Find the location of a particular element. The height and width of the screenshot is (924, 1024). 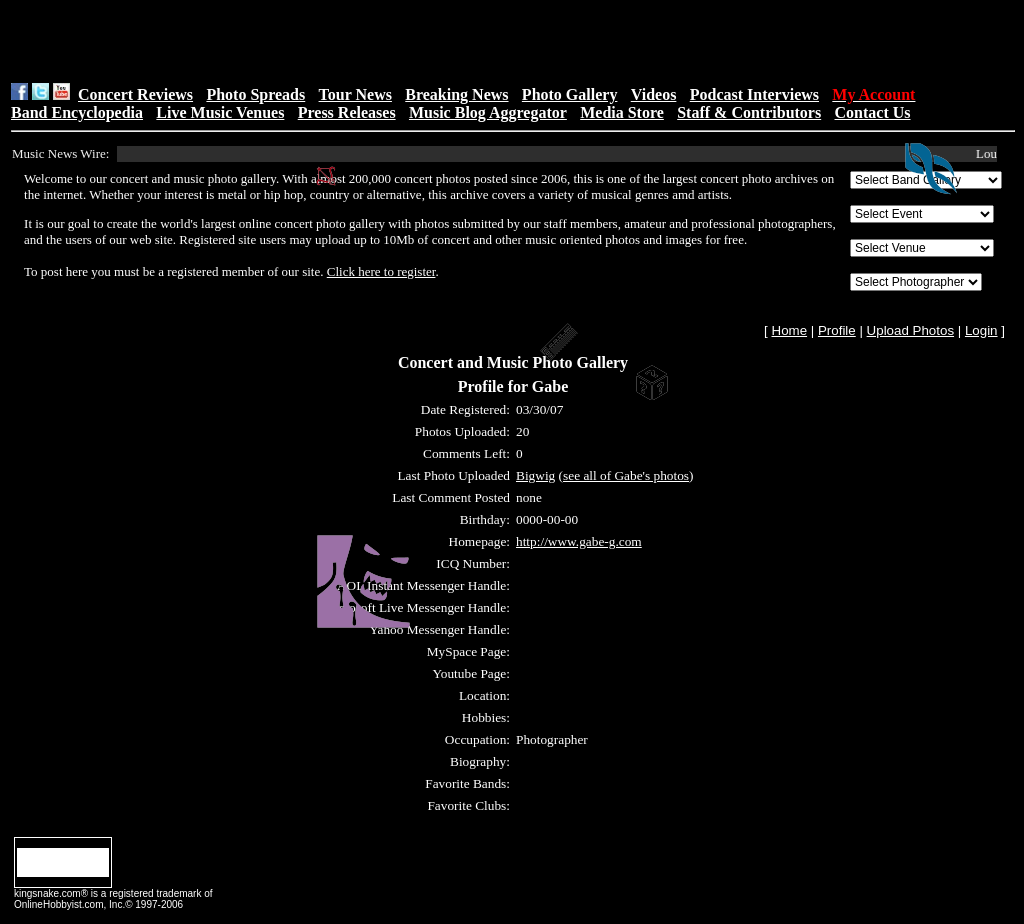

open virtual piano or keyboard instrument is located at coordinates (559, 342).